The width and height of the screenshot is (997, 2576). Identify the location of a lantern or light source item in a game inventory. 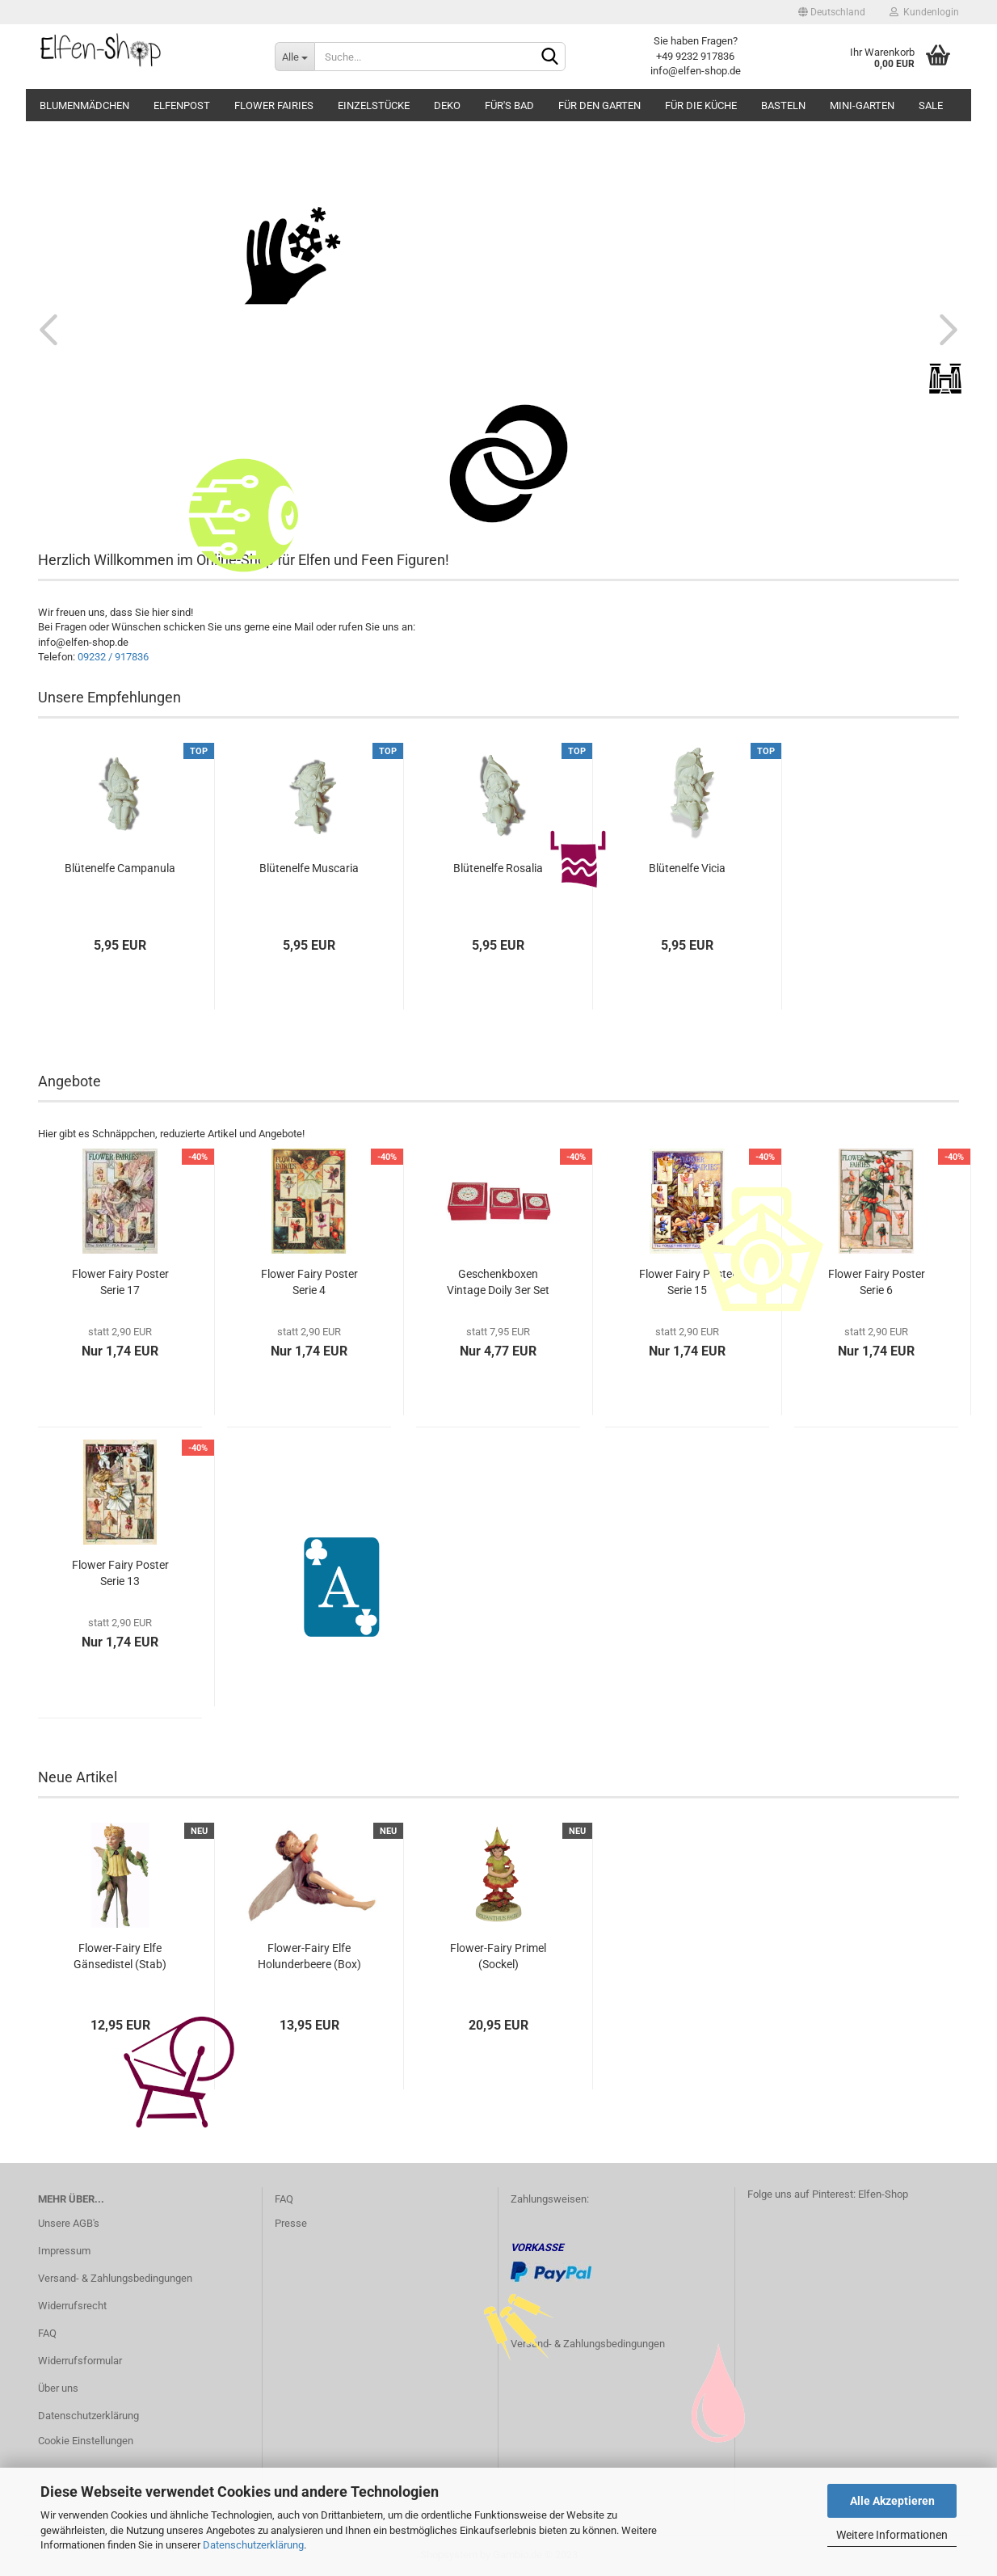
(761, 1249).